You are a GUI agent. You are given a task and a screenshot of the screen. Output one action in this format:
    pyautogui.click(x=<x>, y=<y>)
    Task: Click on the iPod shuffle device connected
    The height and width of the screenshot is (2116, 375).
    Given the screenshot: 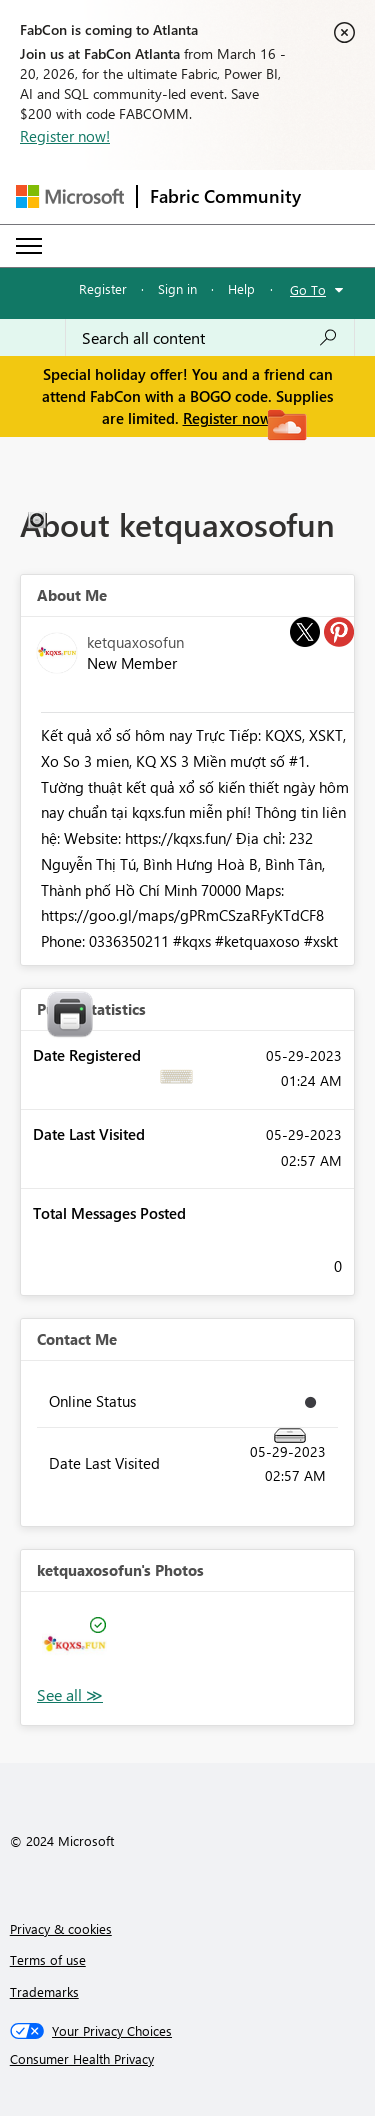 What is the action you would take?
    pyautogui.click(x=37, y=520)
    